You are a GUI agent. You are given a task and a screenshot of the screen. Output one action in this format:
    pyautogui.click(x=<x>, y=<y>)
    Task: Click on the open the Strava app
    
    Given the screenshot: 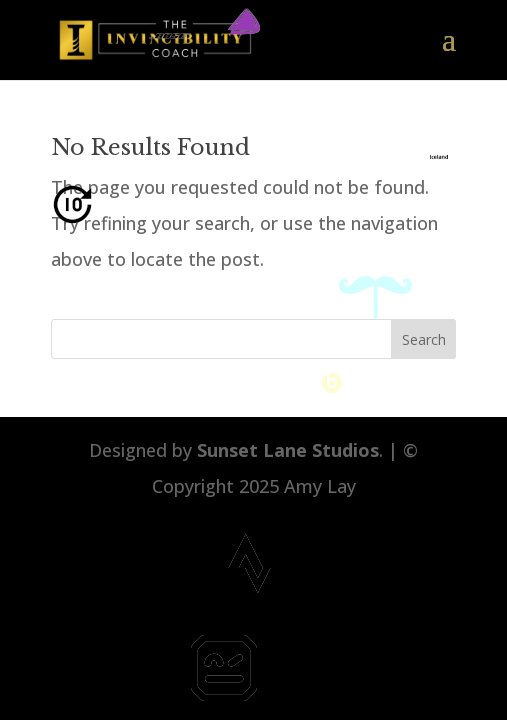 What is the action you would take?
    pyautogui.click(x=249, y=563)
    